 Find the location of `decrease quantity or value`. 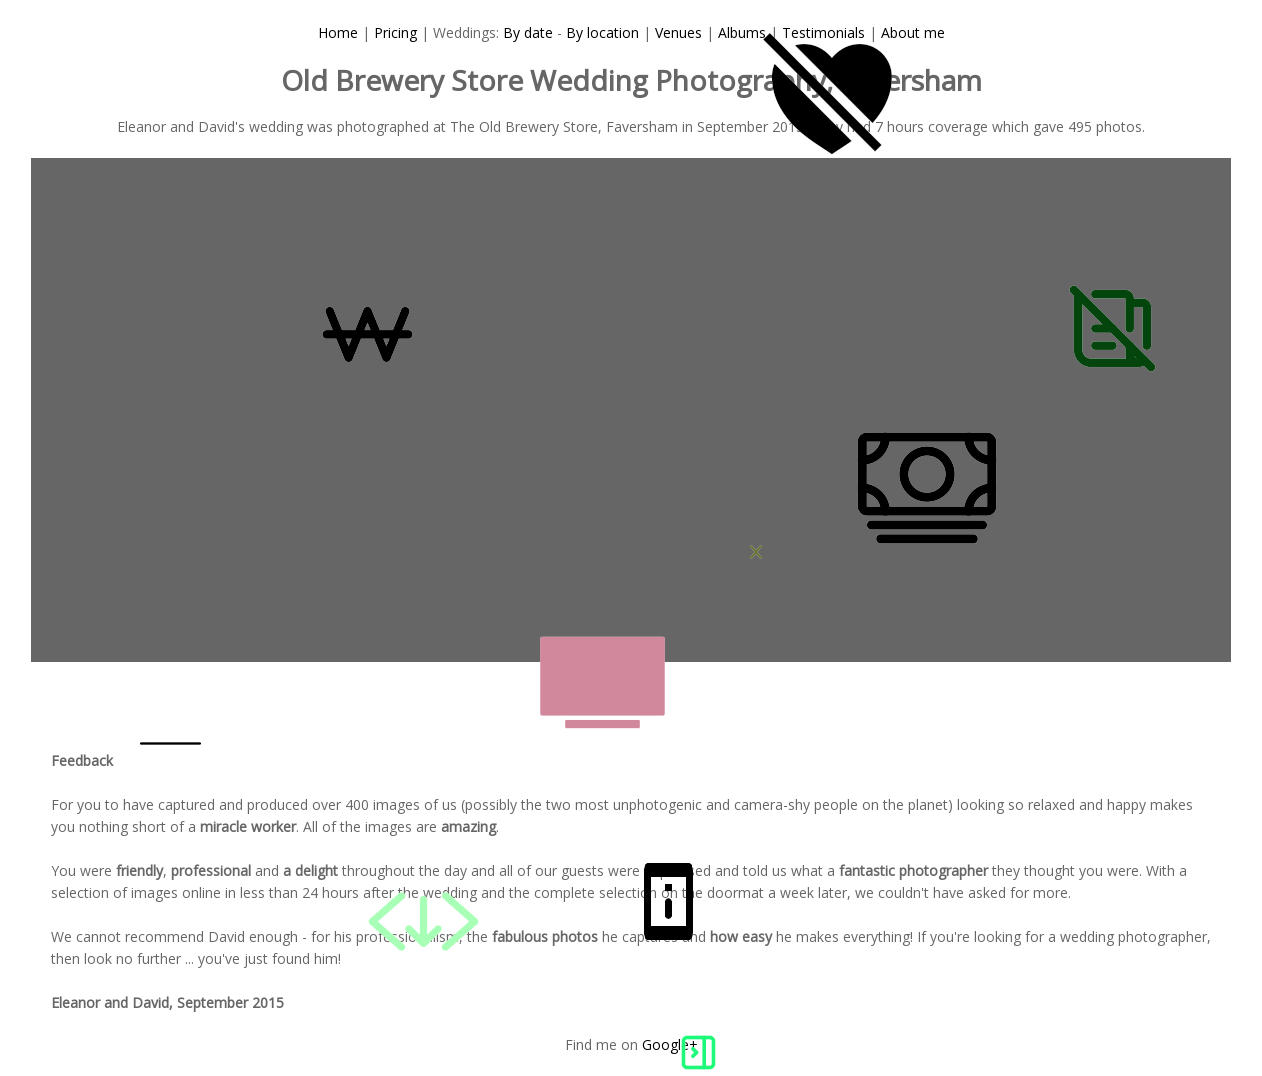

decrease quantity or value is located at coordinates (170, 743).